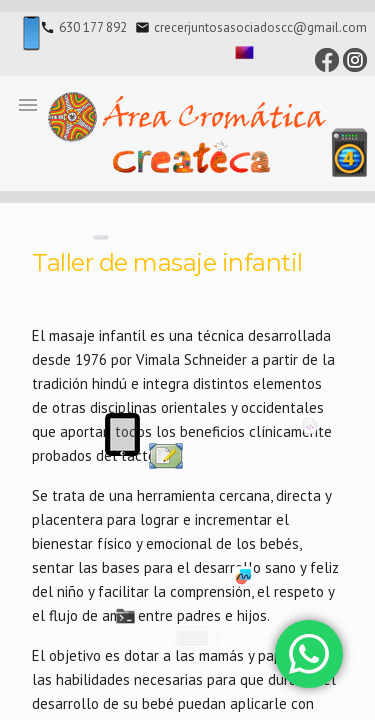 This screenshot has height=720, width=375. I want to click on indicates battery level at 80% charge, so click(197, 638).